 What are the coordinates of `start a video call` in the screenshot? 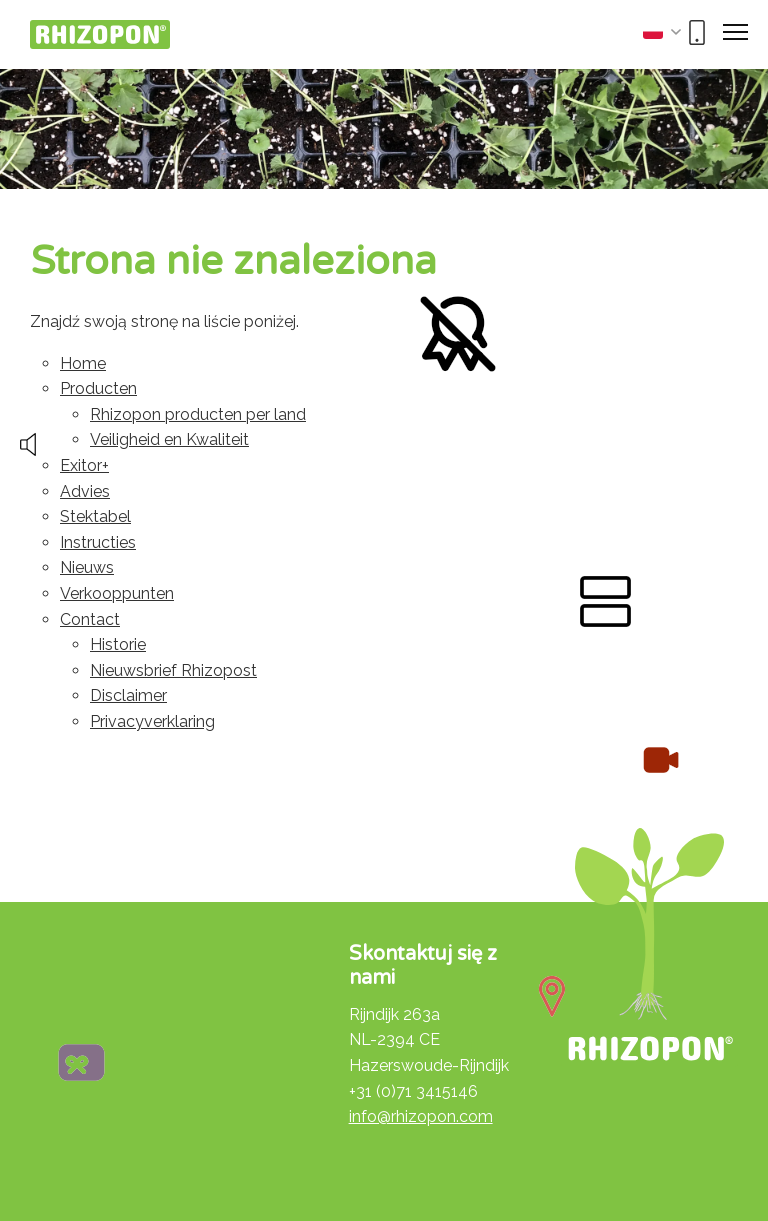 It's located at (662, 760).